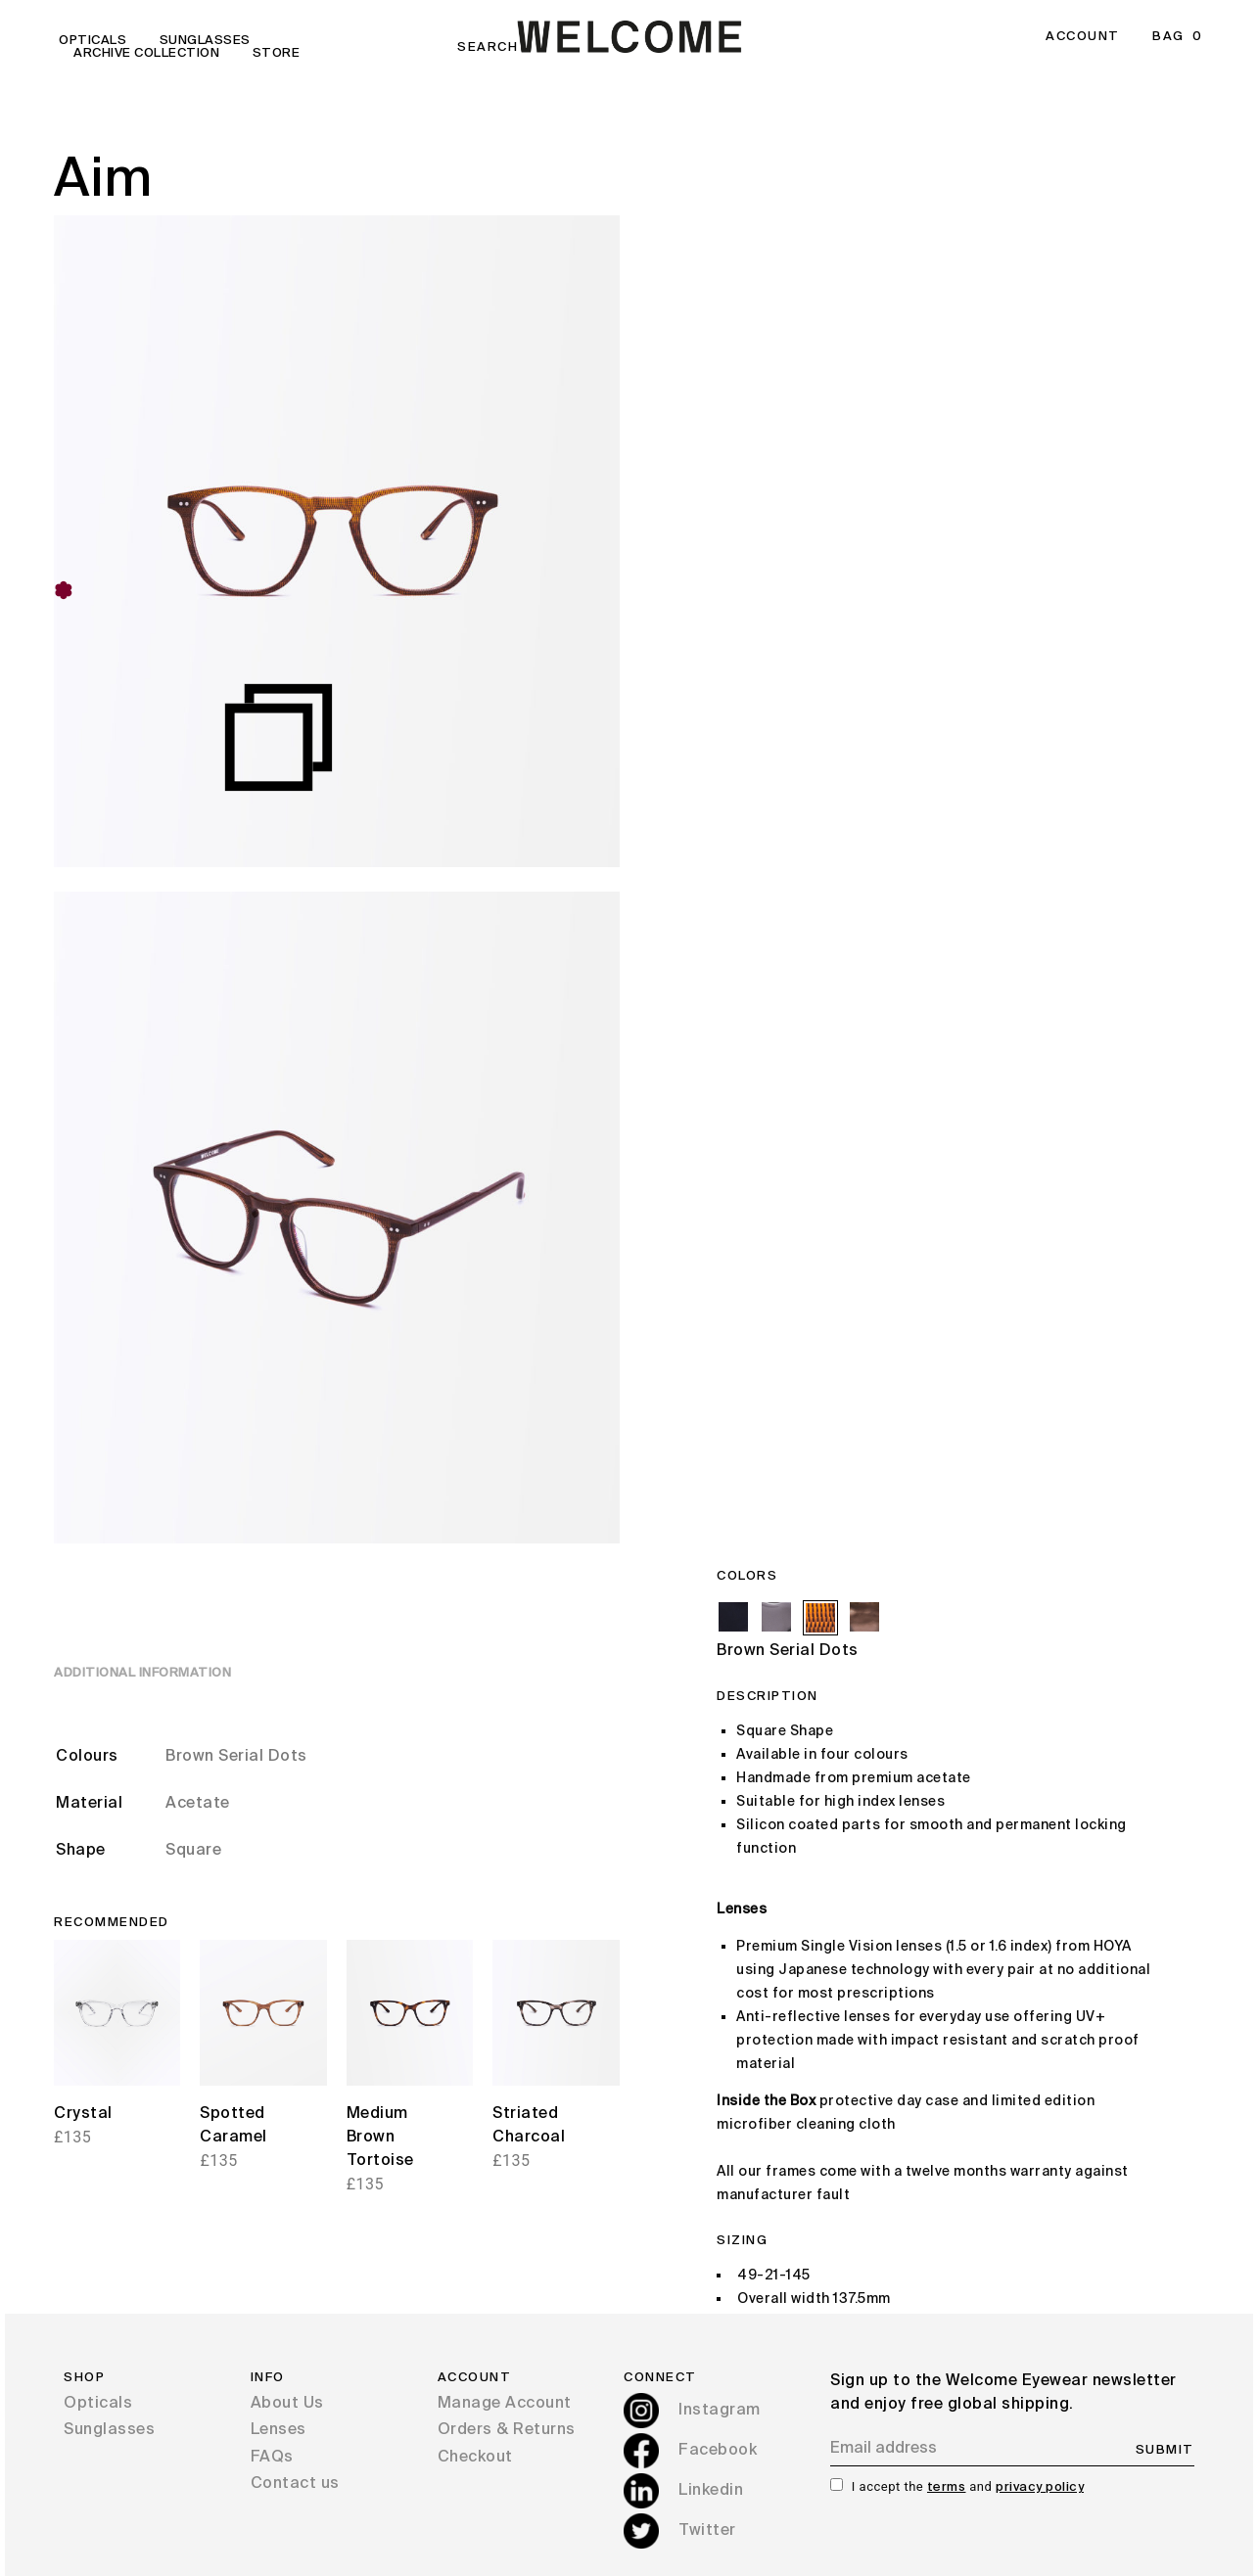 This screenshot has height=2576, width=1258. I want to click on indicates a michelin-starred restaurant or venue, so click(64, 590).